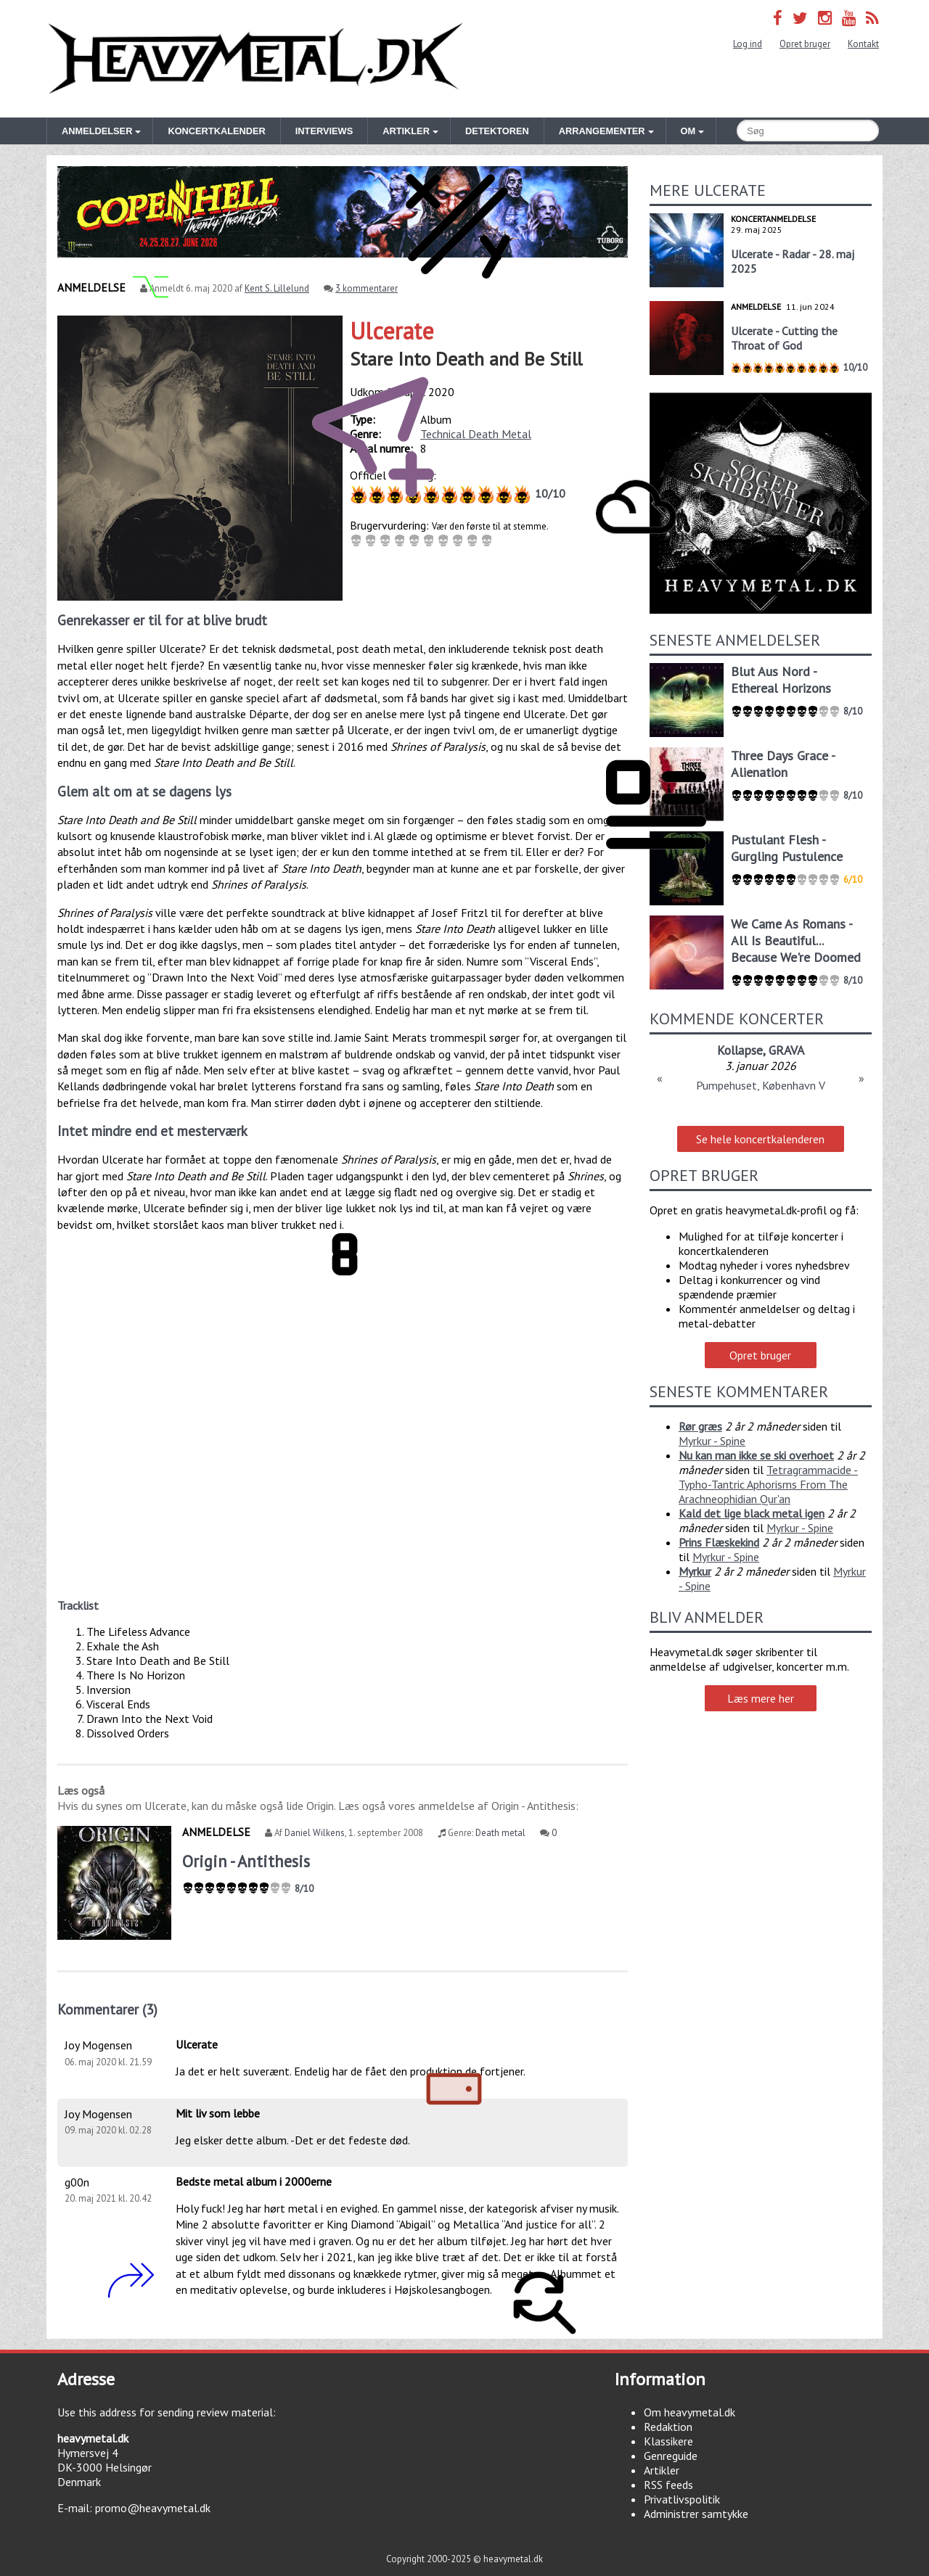 Image resolution: width=929 pixels, height=2576 pixels. What do you see at coordinates (636, 506) in the screenshot?
I see `view cloud storage` at bounding box center [636, 506].